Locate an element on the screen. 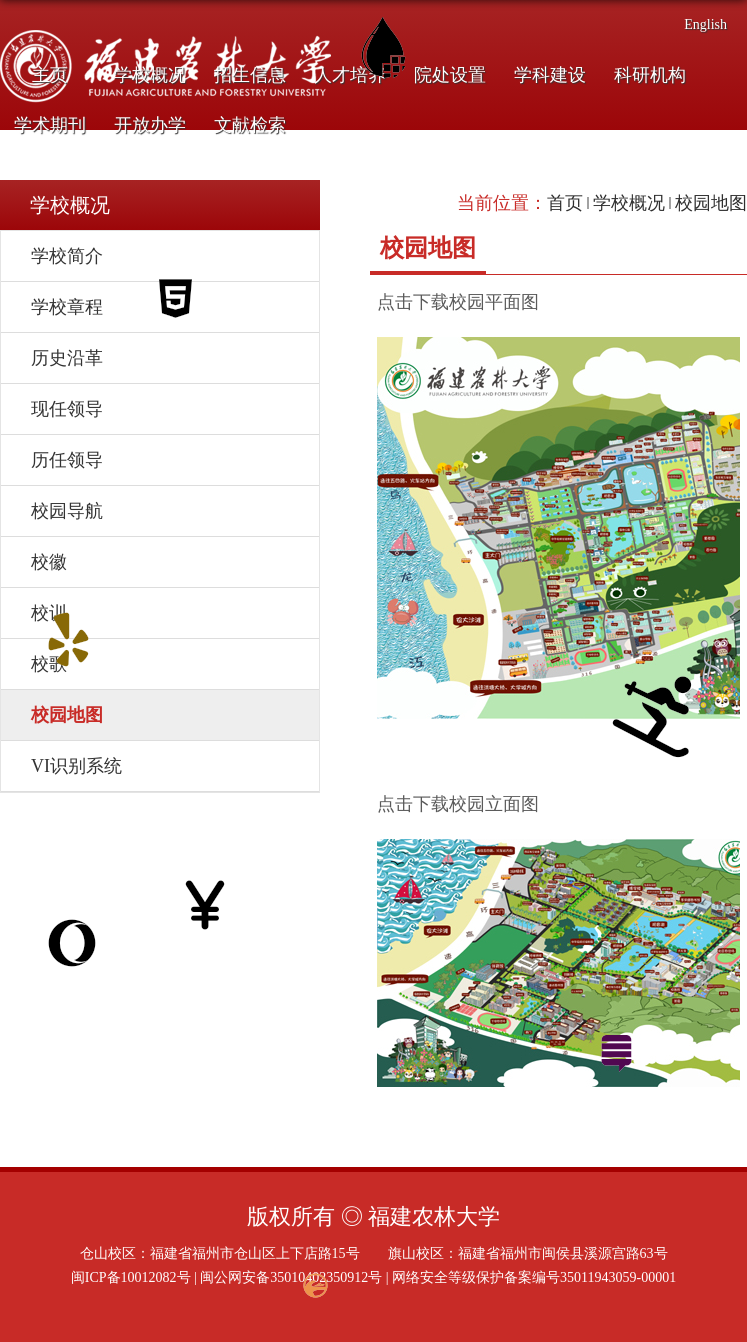  access skiing or winter sports information is located at coordinates (655, 714).